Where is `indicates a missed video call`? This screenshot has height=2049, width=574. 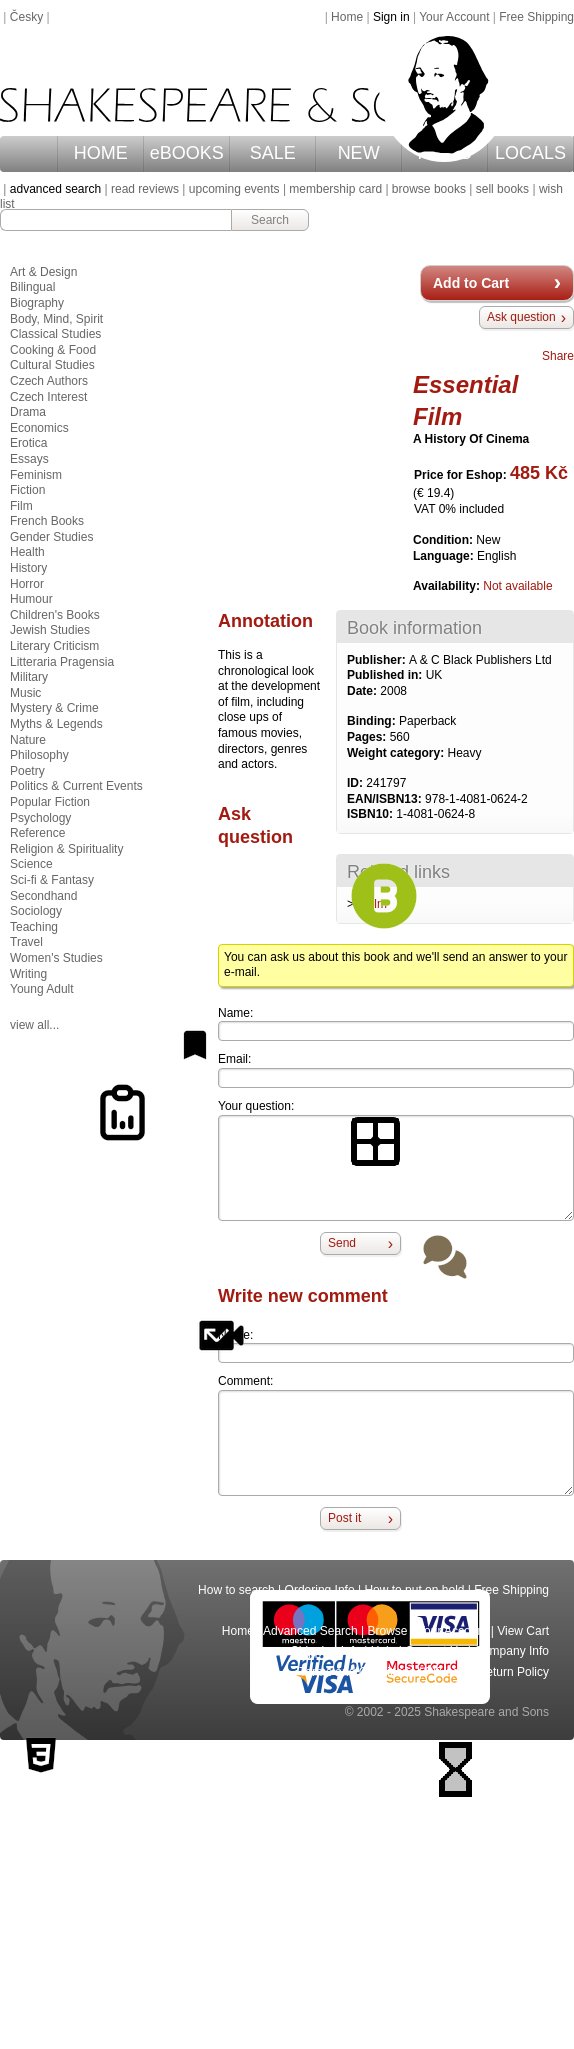 indicates a missed video call is located at coordinates (221, 1335).